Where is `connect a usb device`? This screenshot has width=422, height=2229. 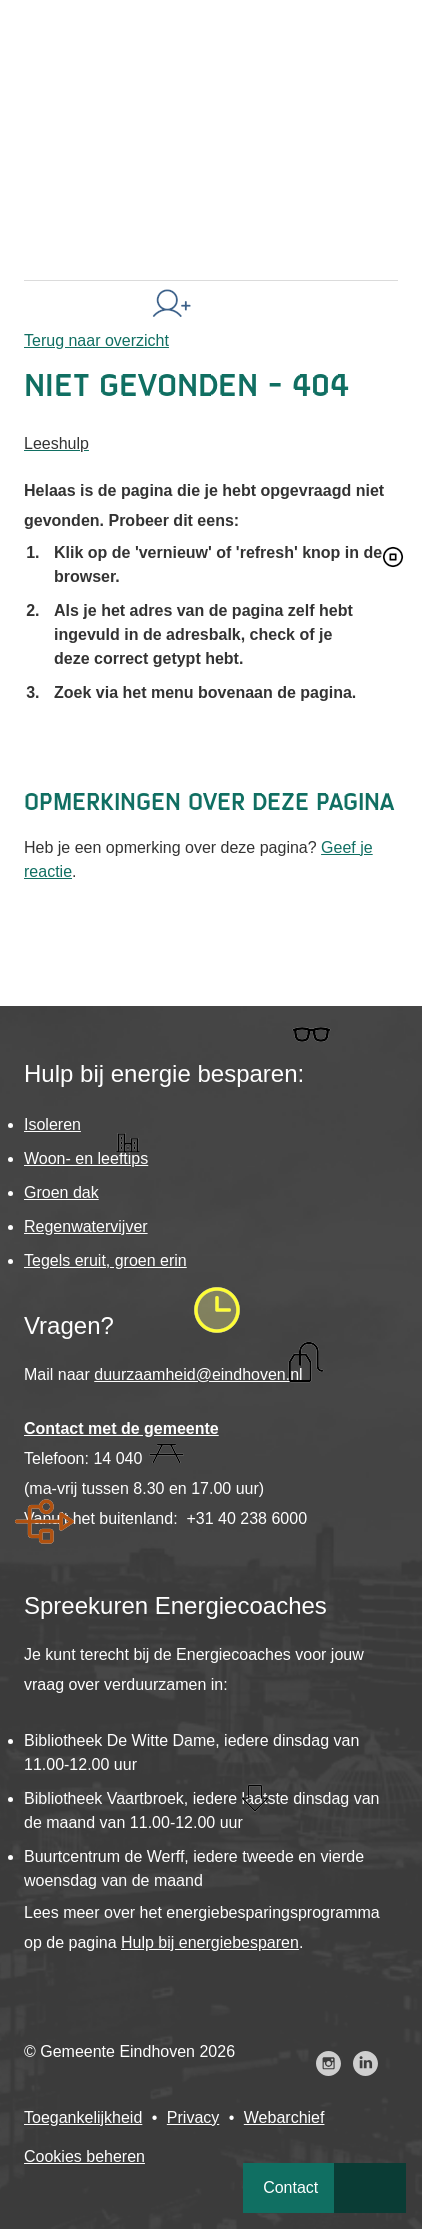 connect a usb device is located at coordinates (44, 1521).